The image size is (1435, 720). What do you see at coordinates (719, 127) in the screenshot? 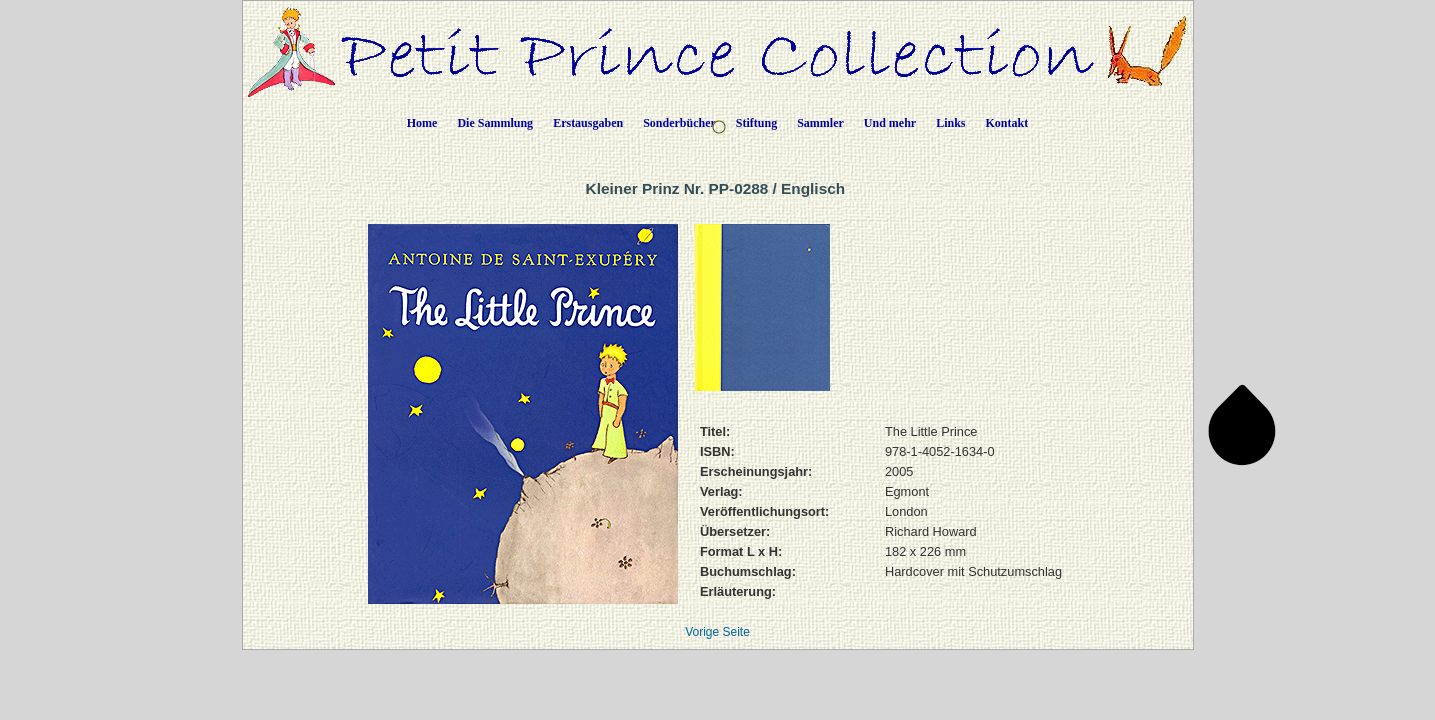
I see `unselected radio button option` at bounding box center [719, 127].